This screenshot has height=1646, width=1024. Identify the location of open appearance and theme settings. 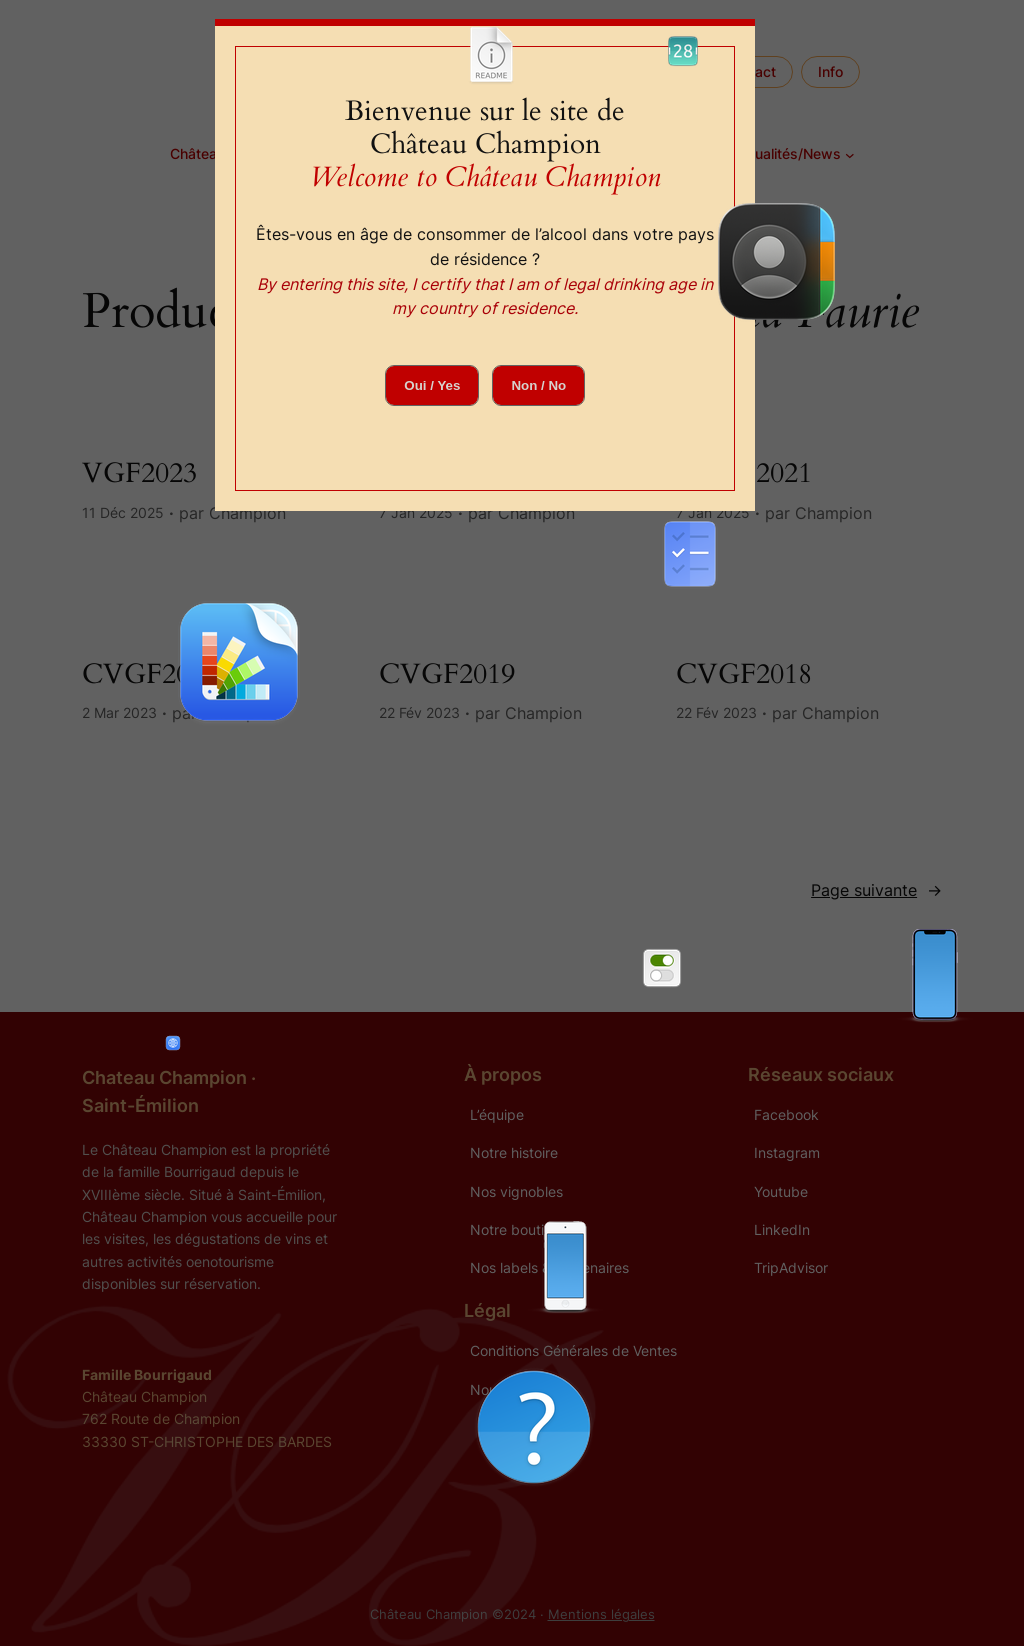
(239, 662).